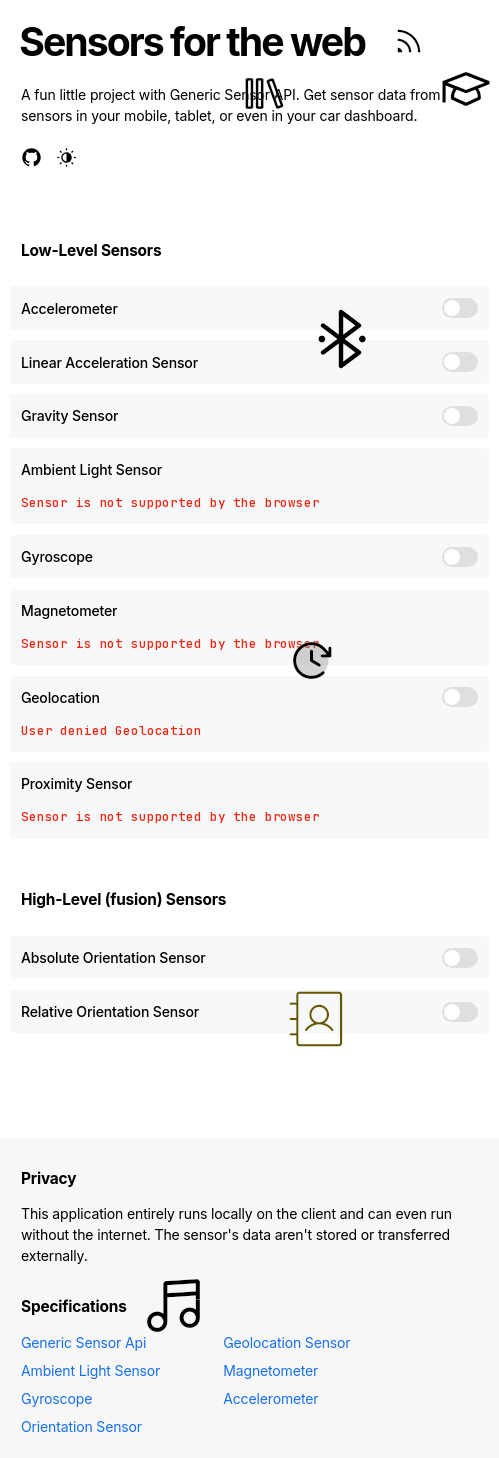 Image resolution: width=499 pixels, height=1458 pixels. What do you see at coordinates (341, 339) in the screenshot?
I see `indicates an active bluetooth connection` at bounding box center [341, 339].